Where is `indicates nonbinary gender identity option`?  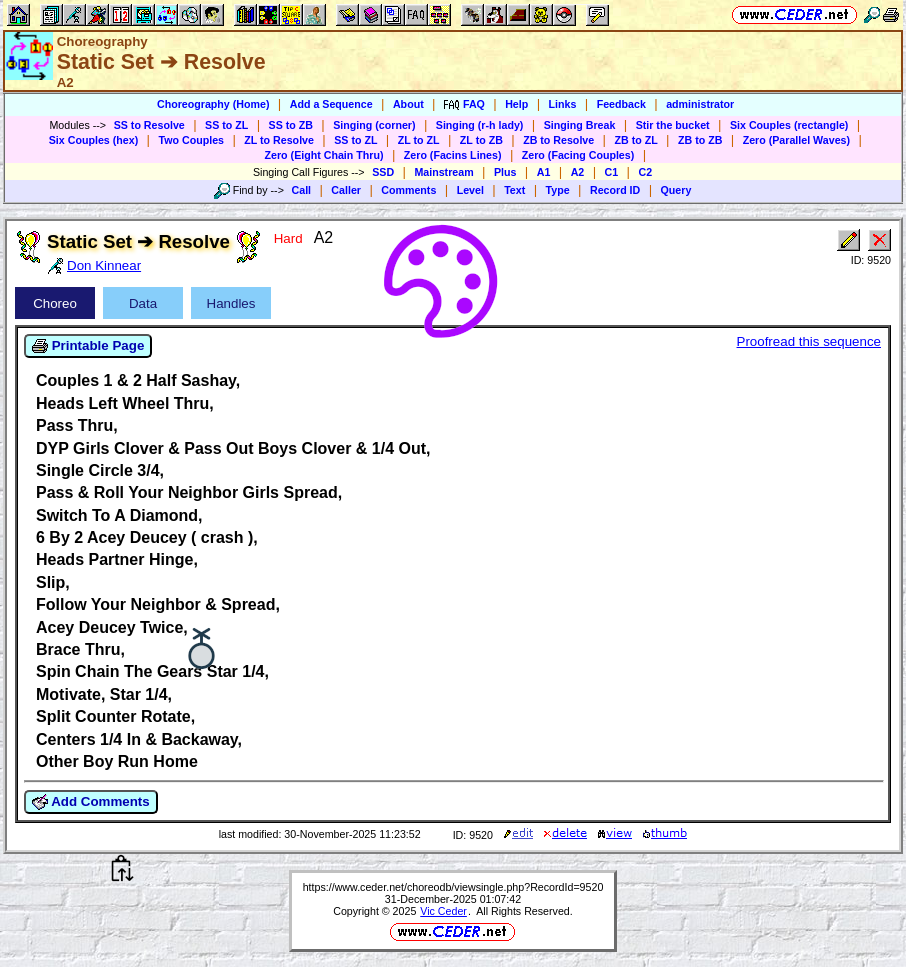 indicates nonbinary gender identity option is located at coordinates (201, 648).